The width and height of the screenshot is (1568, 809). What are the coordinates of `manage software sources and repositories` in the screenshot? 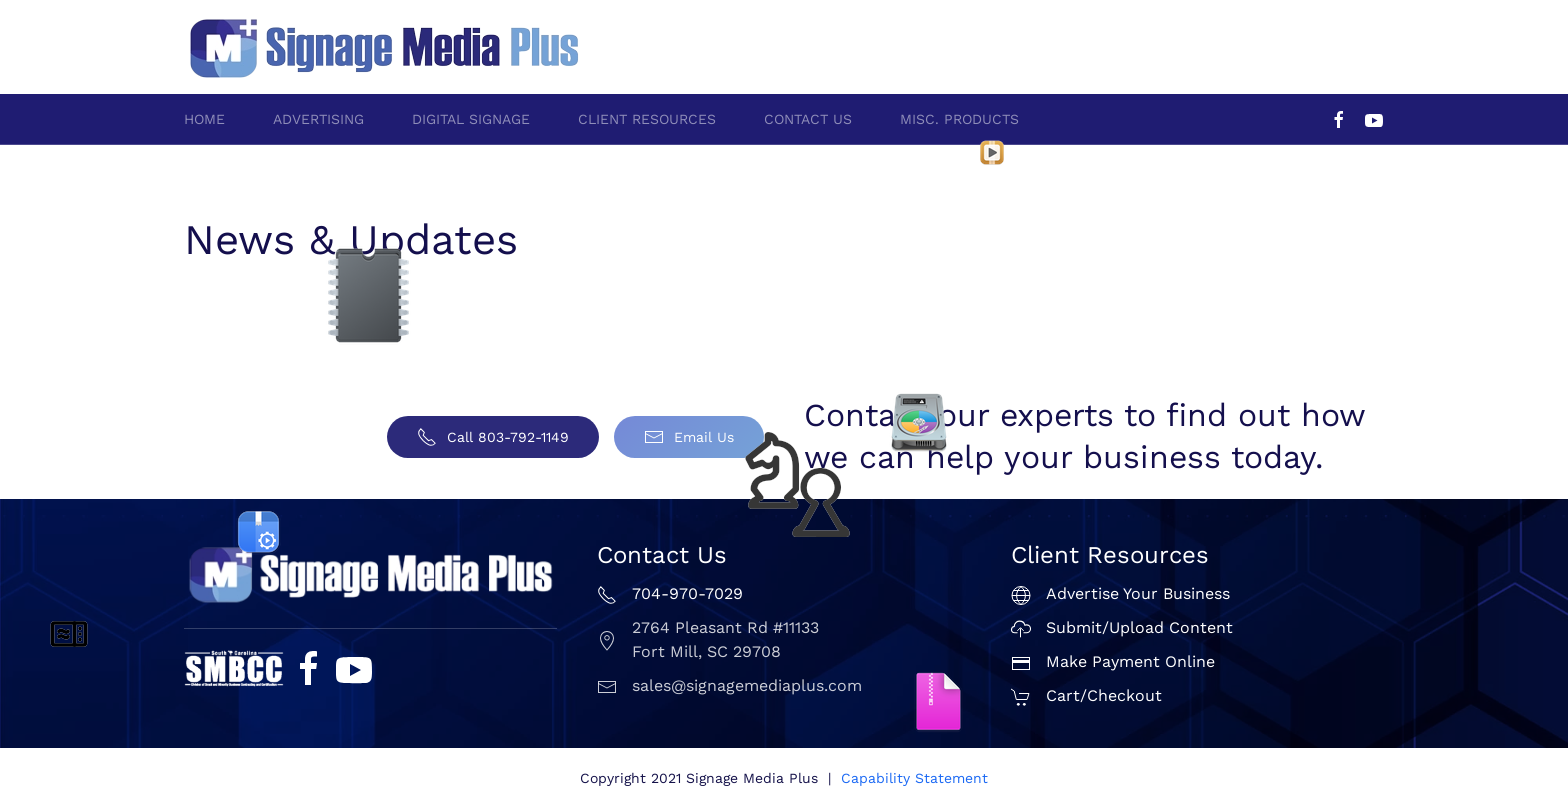 It's located at (258, 532).